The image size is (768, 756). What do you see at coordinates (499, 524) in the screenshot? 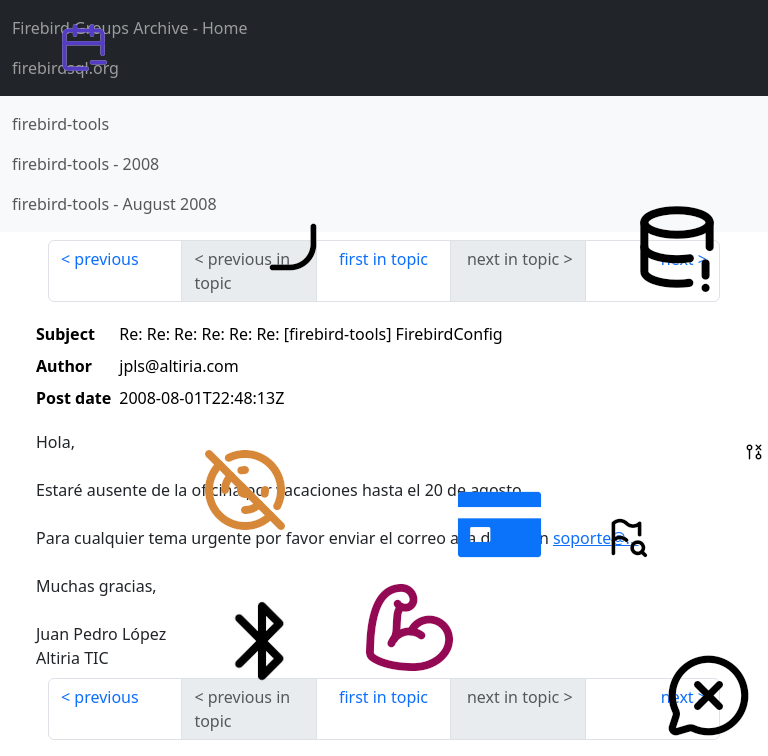
I see `manage payment methods` at bounding box center [499, 524].